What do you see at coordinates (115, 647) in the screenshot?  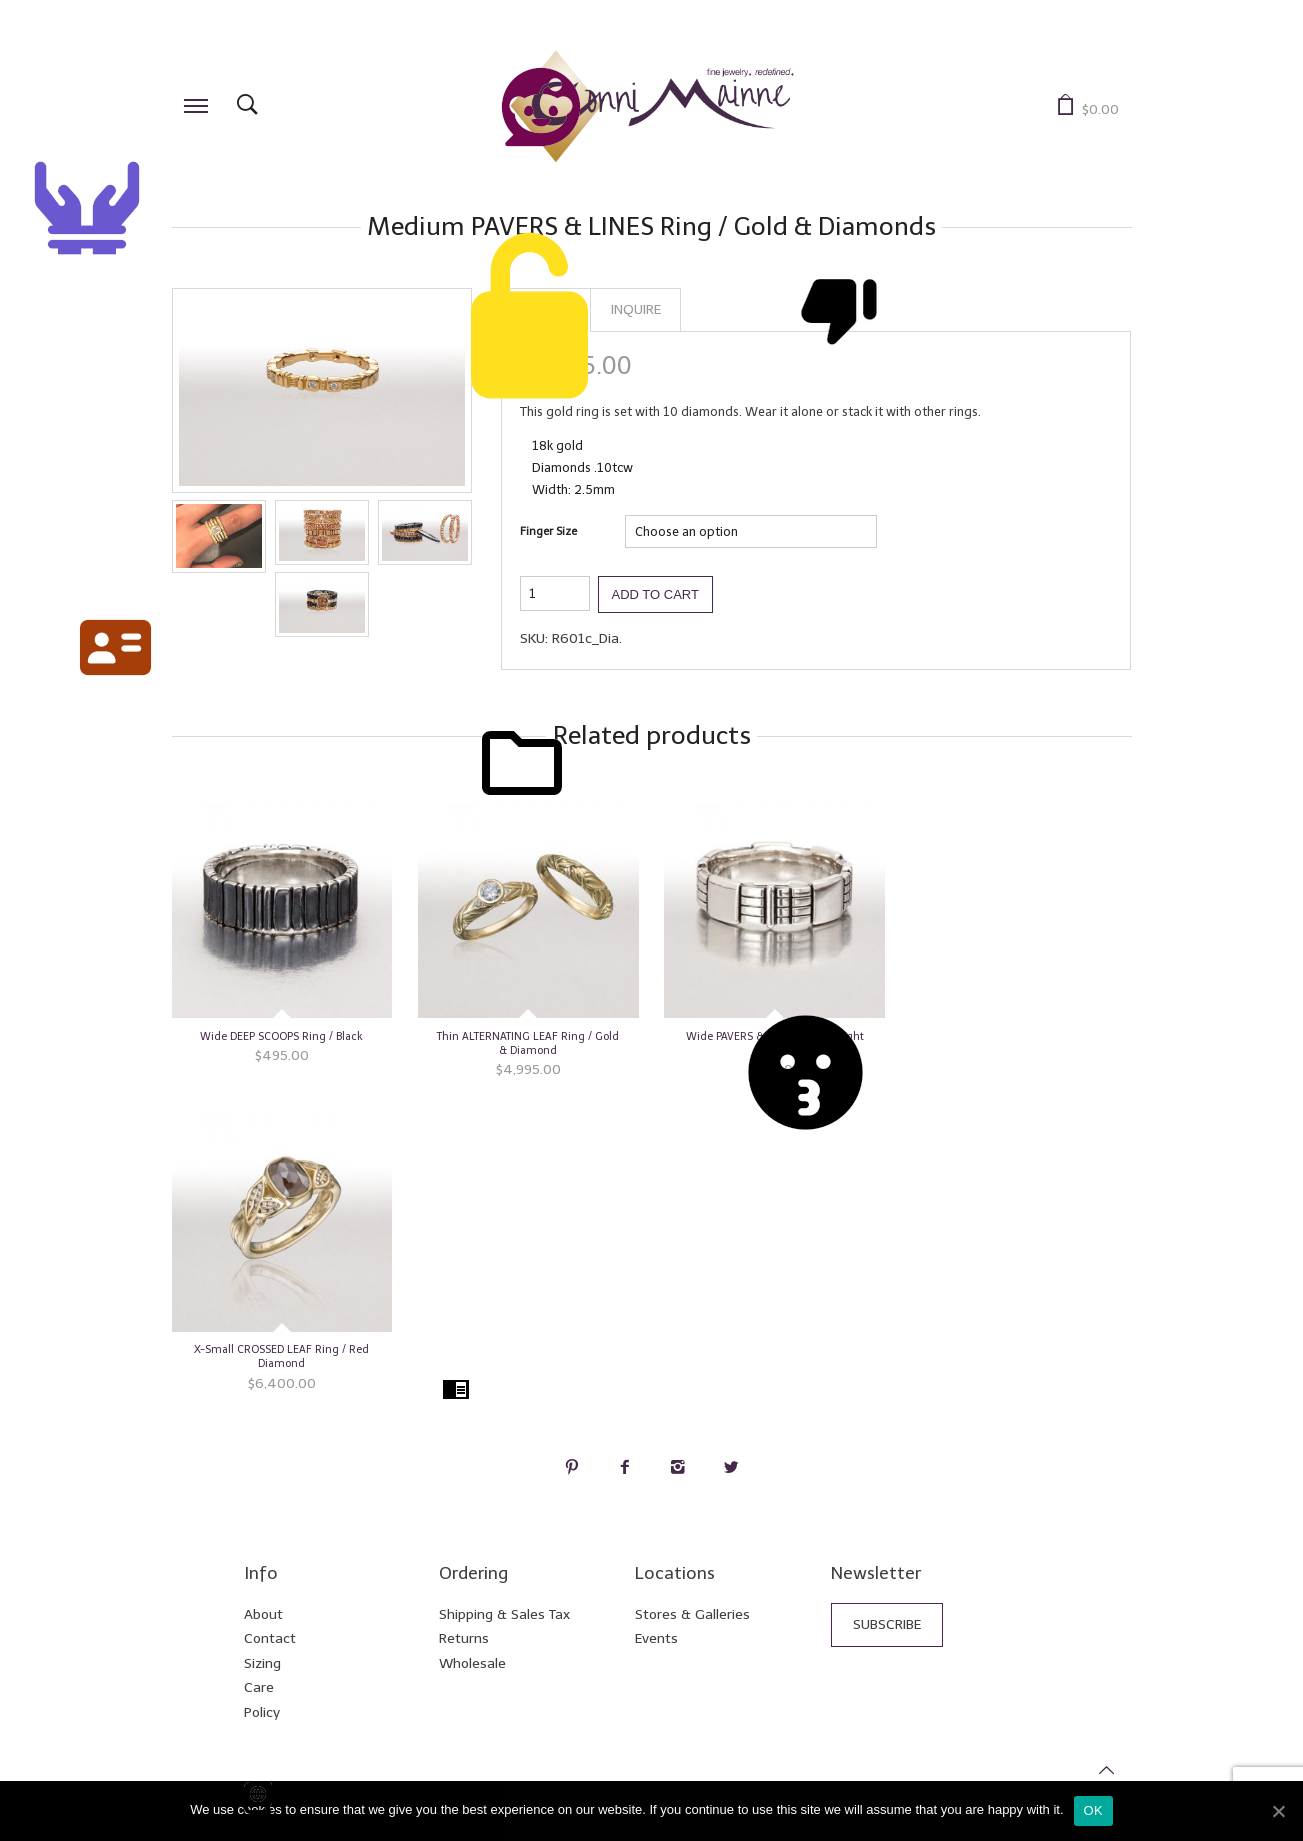 I see `view contact details` at bounding box center [115, 647].